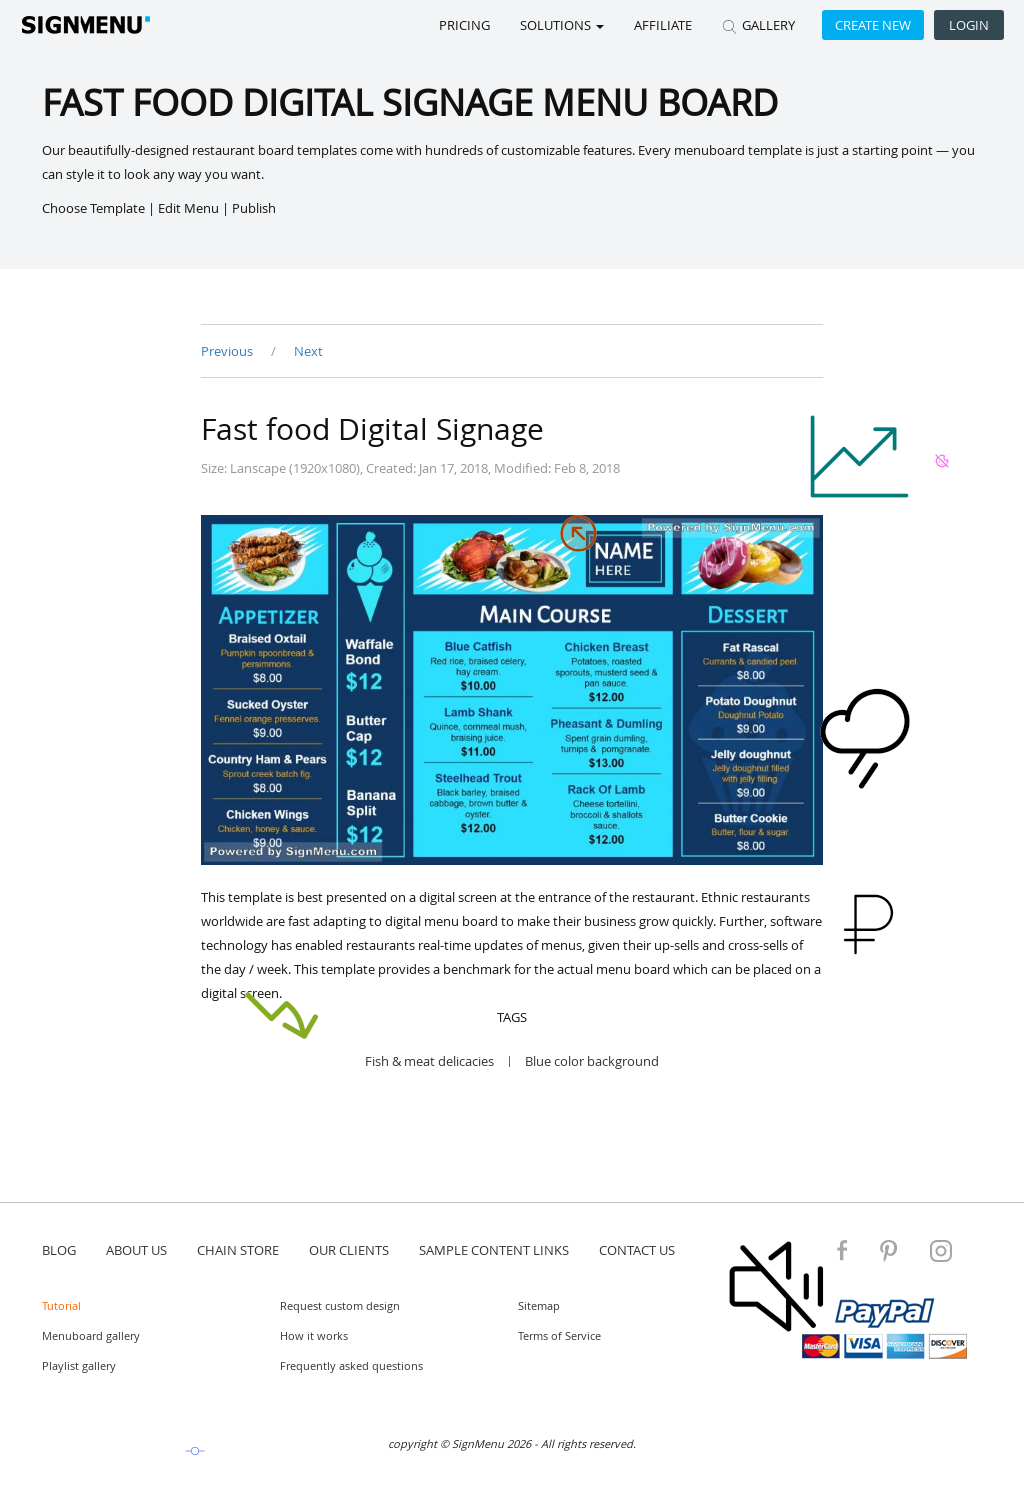 The height and width of the screenshot is (1486, 1024). I want to click on indicates Russian ruble currency, so click(868, 924).